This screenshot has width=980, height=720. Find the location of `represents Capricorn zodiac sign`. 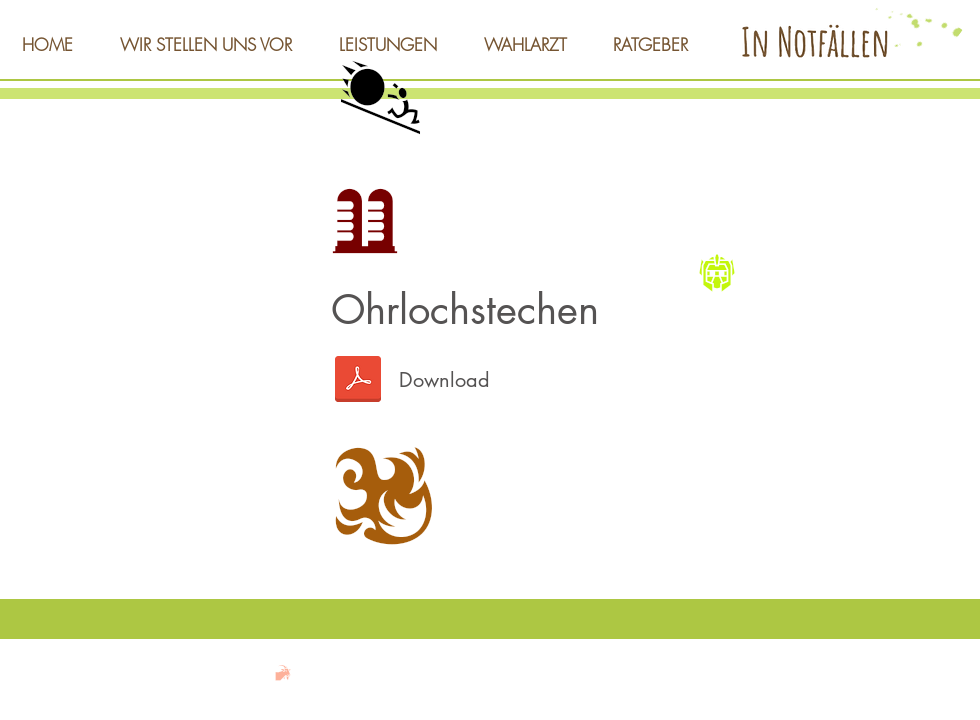

represents Capricorn zodiac sign is located at coordinates (283, 672).